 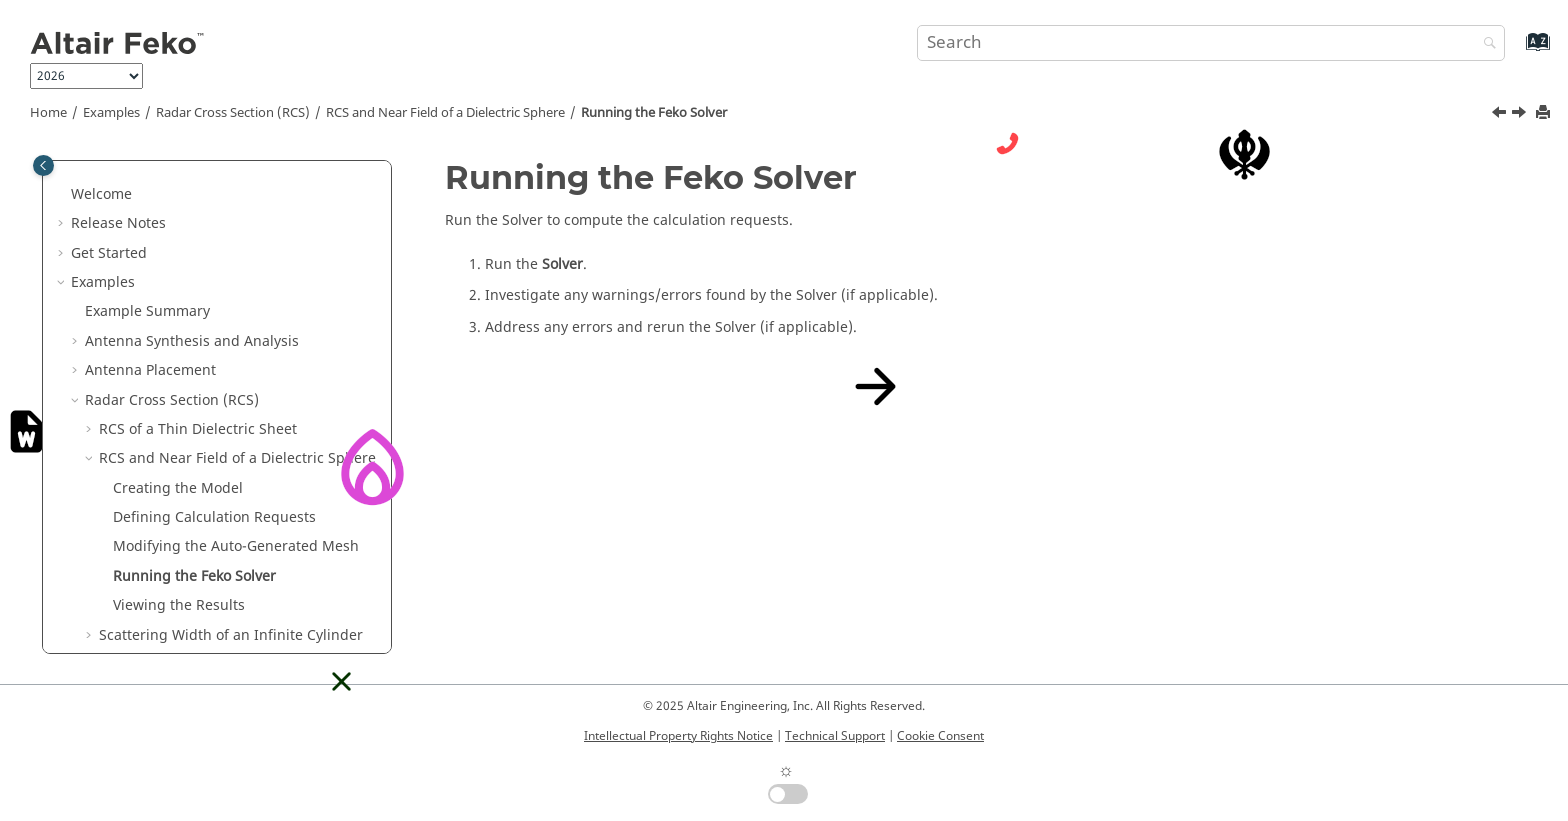 What do you see at coordinates (1007, 143) in the screenshot?
I see `make a phone call` at bounding box center [1007, 143].